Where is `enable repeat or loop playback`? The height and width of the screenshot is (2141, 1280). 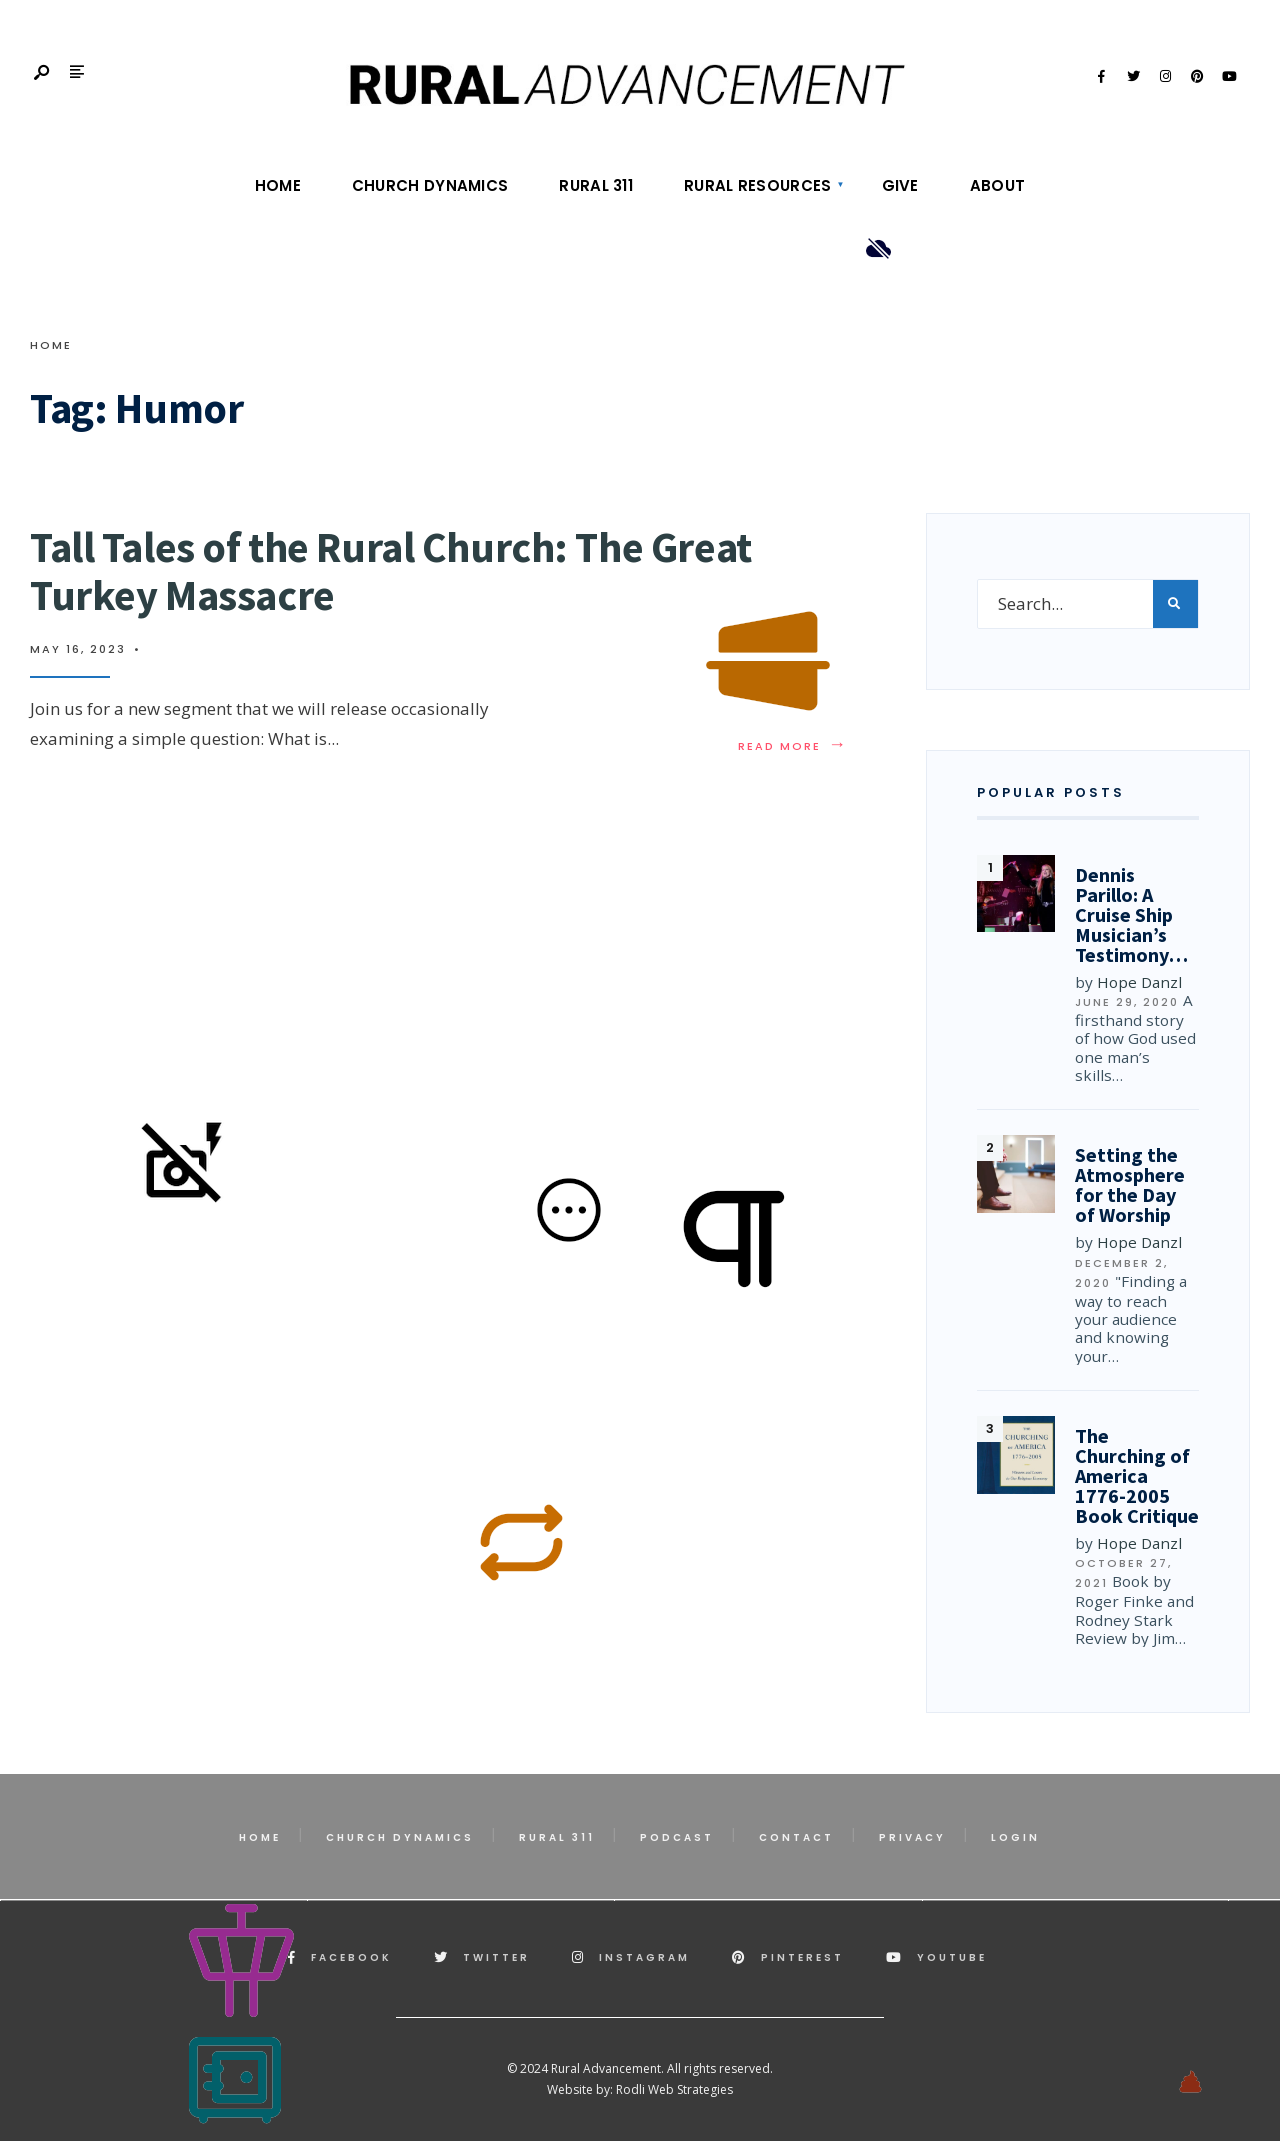 enable repeat or loop playback is located at coordinates (521, 1542).